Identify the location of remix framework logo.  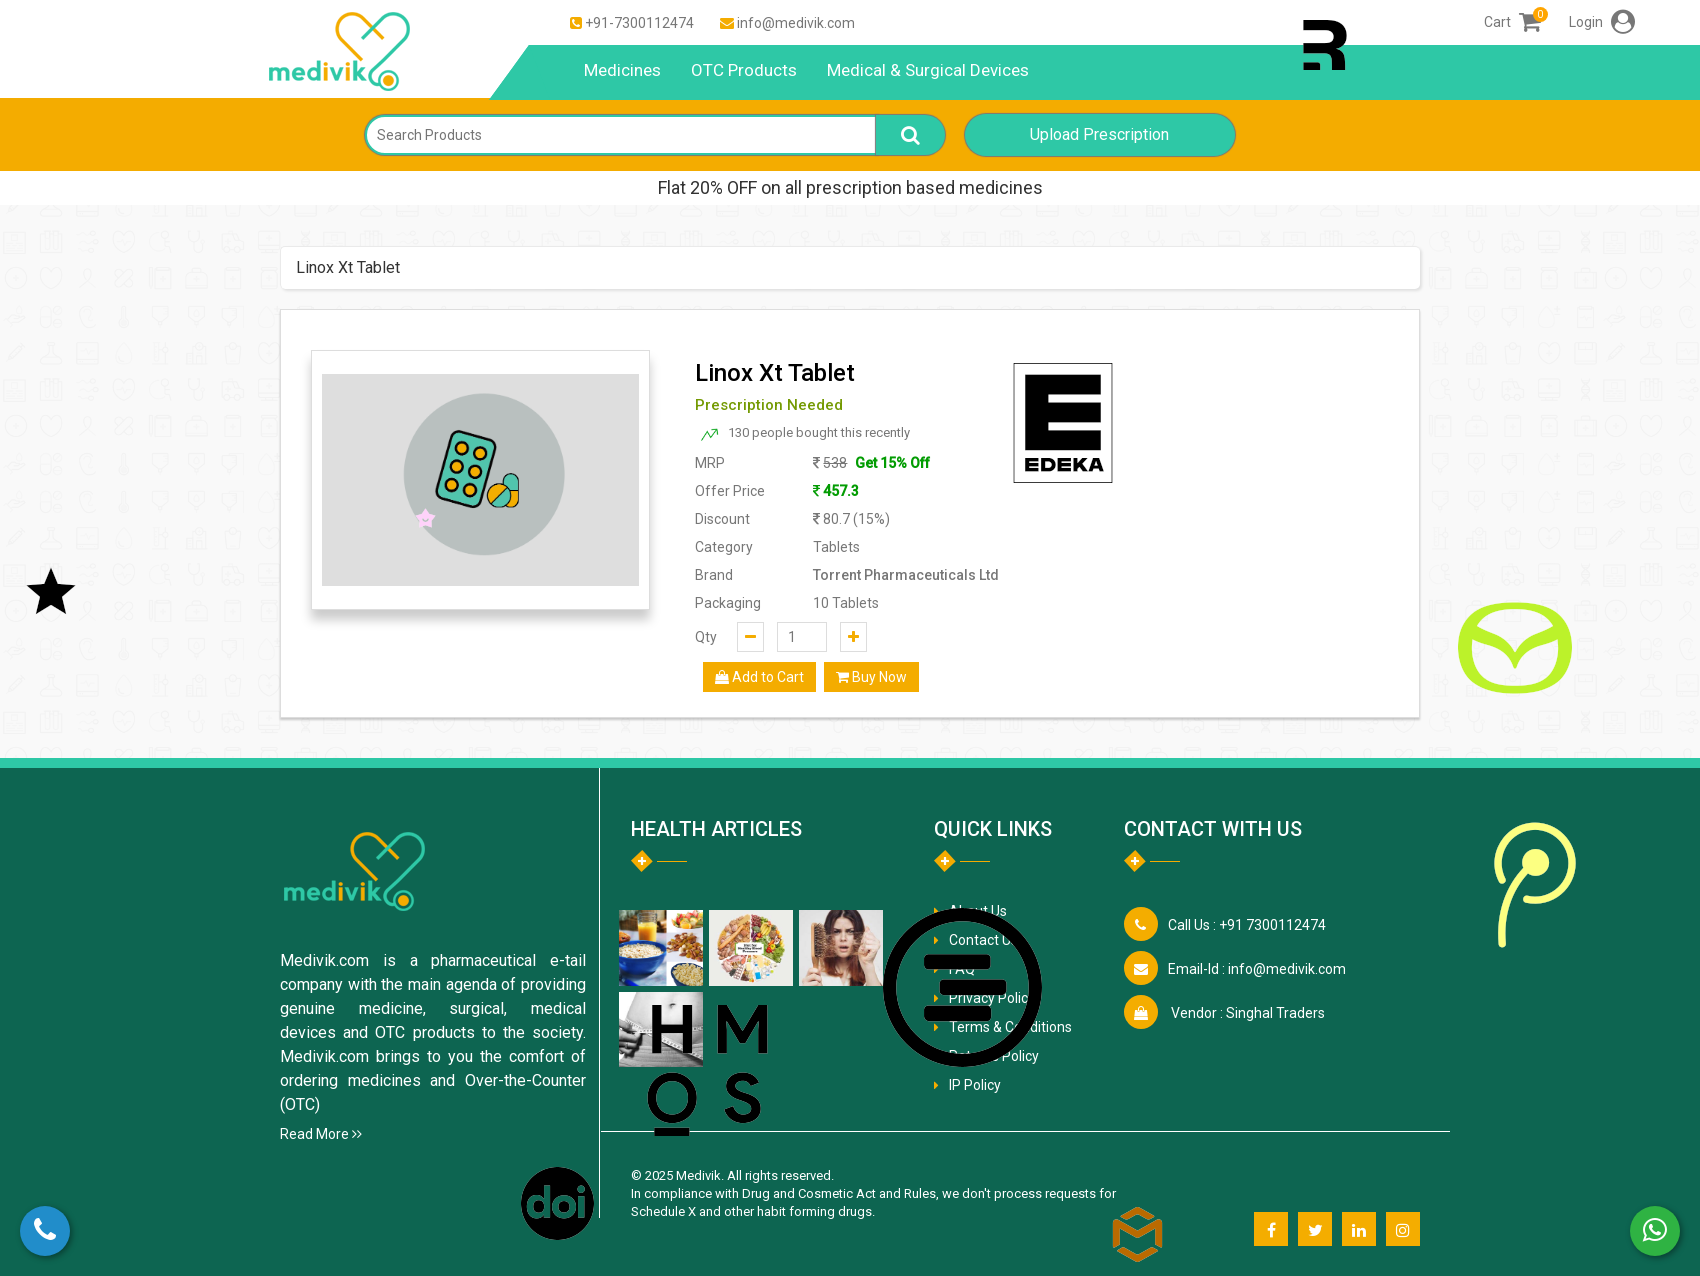
(1325, 45).